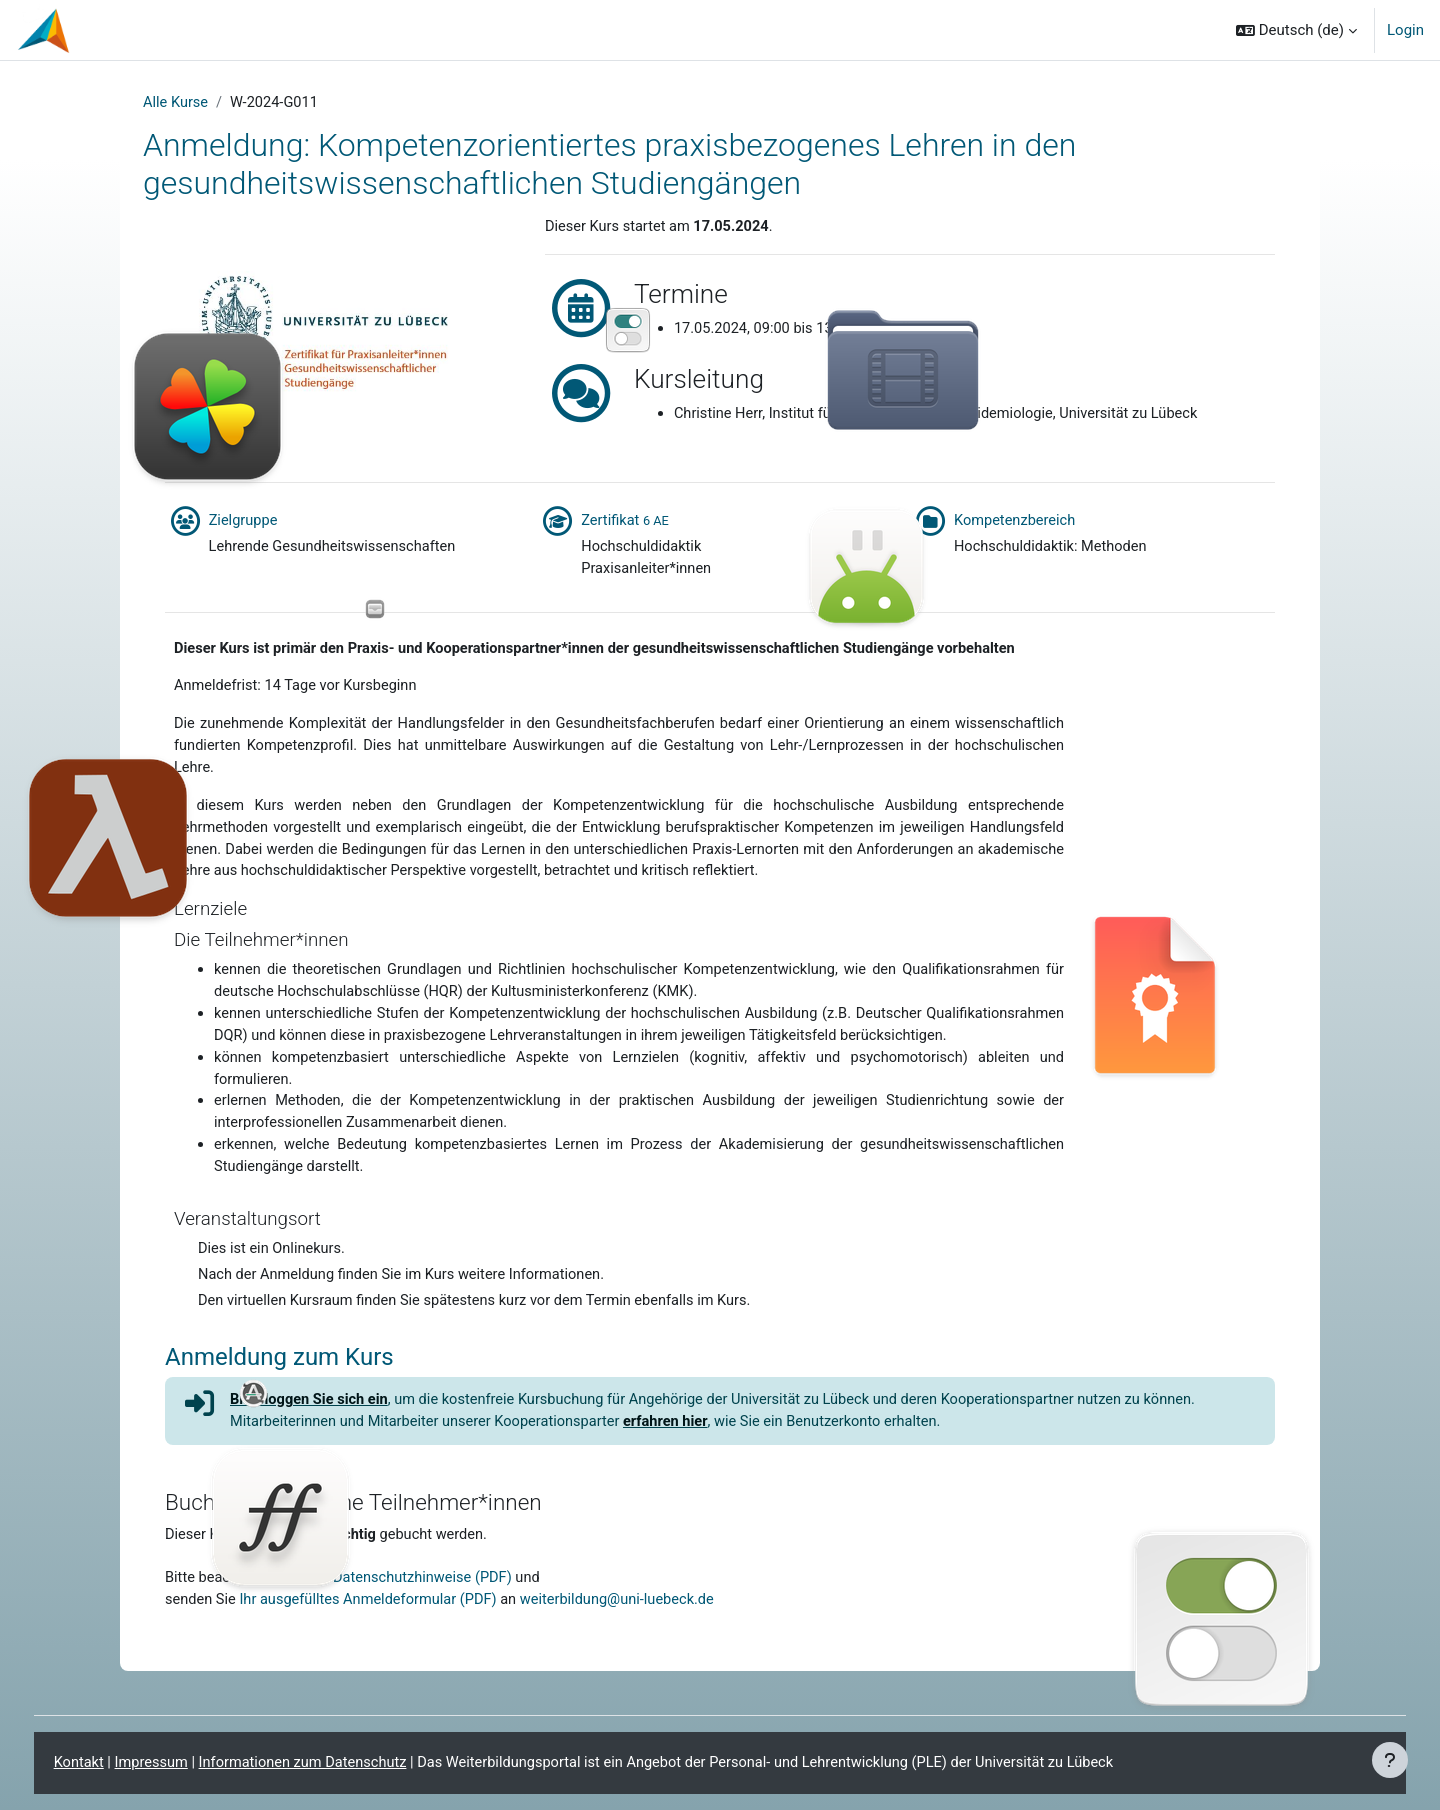  I want to click on open system settings or preferences, so click(628, 330).